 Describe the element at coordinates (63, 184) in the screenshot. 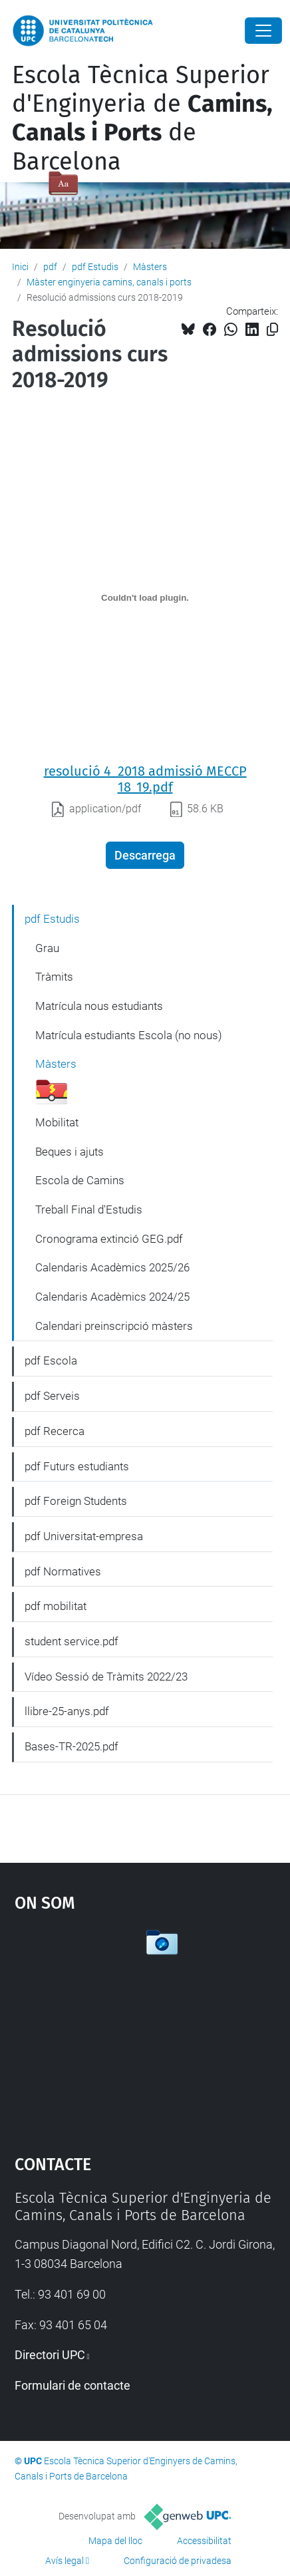

I see `open dictionary or reference folder` at that location.